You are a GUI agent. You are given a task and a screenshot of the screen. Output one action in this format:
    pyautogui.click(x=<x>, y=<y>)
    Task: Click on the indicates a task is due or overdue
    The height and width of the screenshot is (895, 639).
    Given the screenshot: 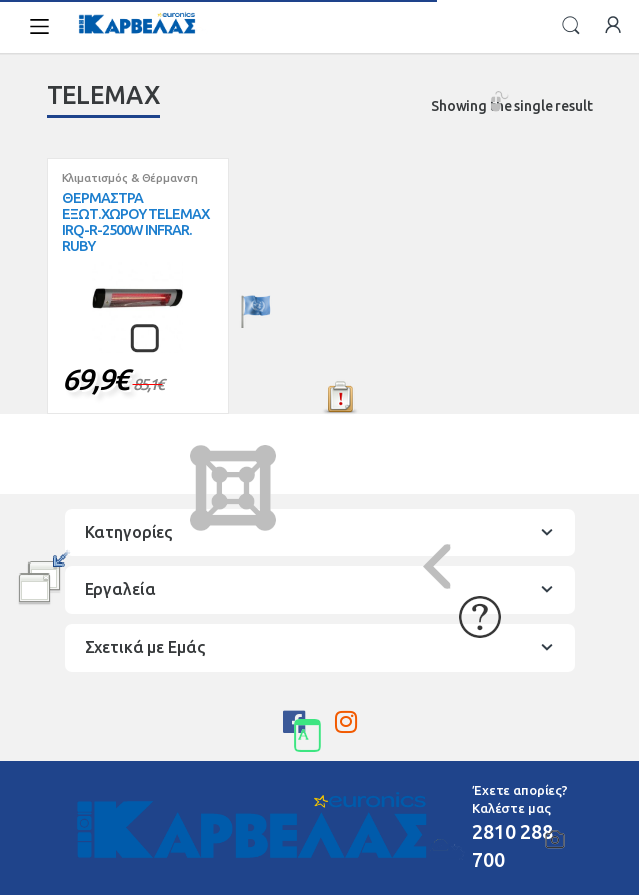 What is the action you would take?
    pyautogui.click(x=340, y=397)
    